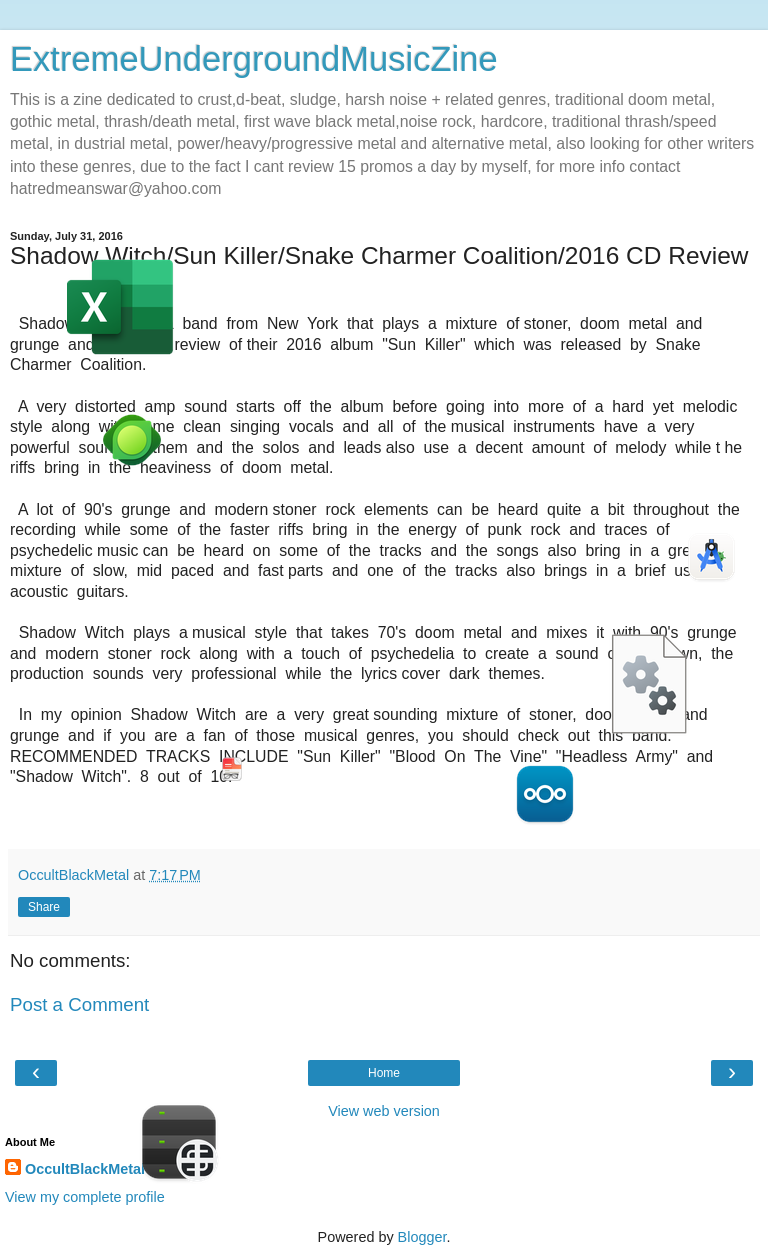 The height and width of the screenshot is (1257, 768). Describe the element at coordinates (711, 556) in the screenshot. I see `open android studio` at that location.